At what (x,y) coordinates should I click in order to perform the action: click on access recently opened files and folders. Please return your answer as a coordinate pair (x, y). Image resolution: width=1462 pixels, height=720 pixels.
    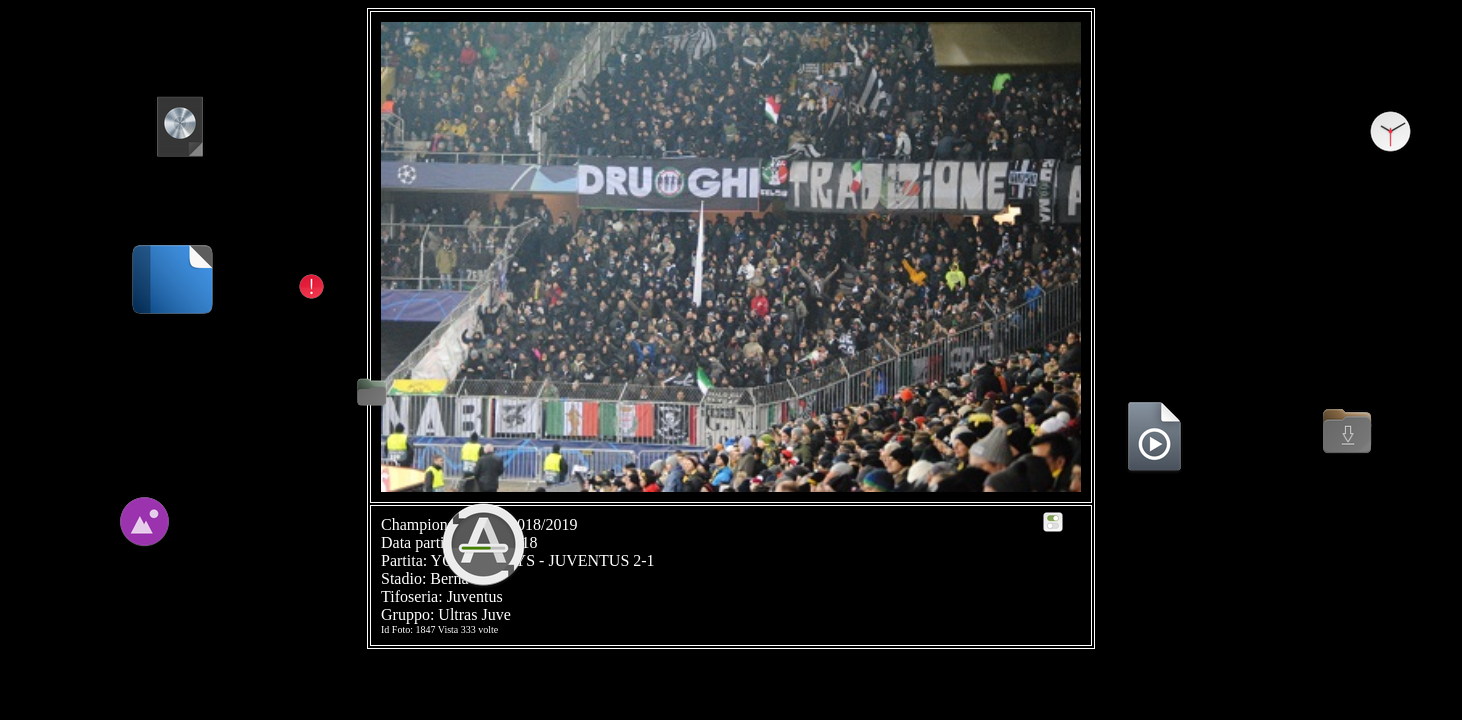
    Looking at the image, I should click on (1390, 131).